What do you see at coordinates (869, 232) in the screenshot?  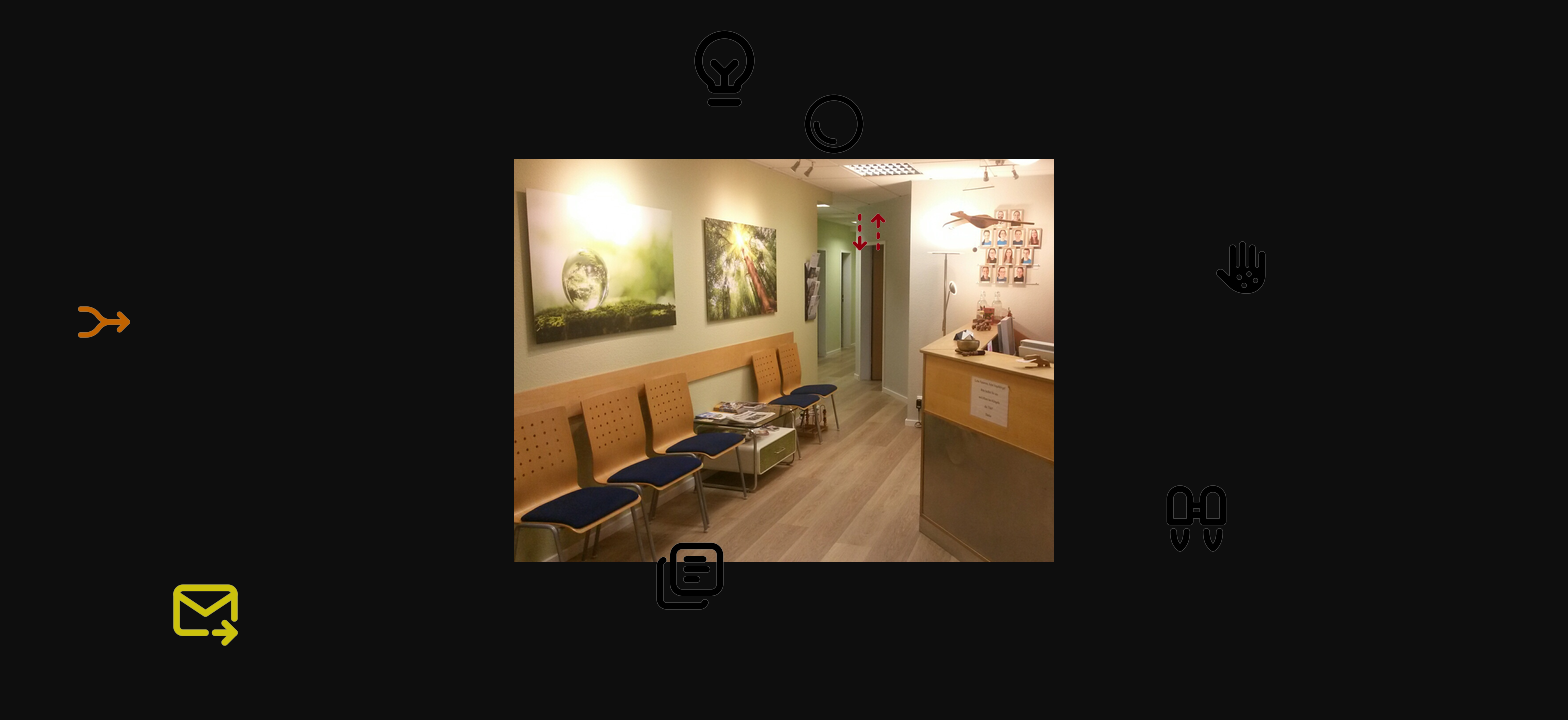 I see `transfer data between two sources` at bounding box center [869, 232].